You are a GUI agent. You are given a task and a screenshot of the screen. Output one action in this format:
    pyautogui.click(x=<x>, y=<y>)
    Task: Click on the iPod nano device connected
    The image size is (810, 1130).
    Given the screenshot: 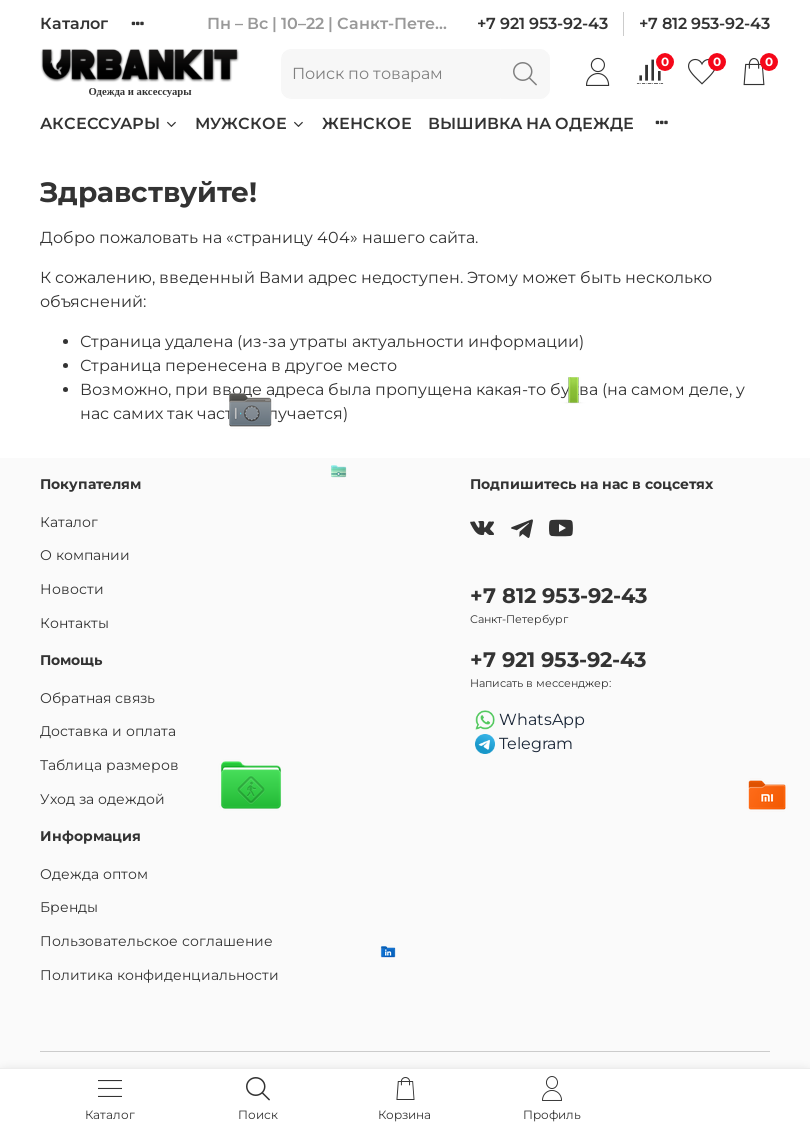 What is the action you would take?
    pyautogui.click(x=573, y=390)
    